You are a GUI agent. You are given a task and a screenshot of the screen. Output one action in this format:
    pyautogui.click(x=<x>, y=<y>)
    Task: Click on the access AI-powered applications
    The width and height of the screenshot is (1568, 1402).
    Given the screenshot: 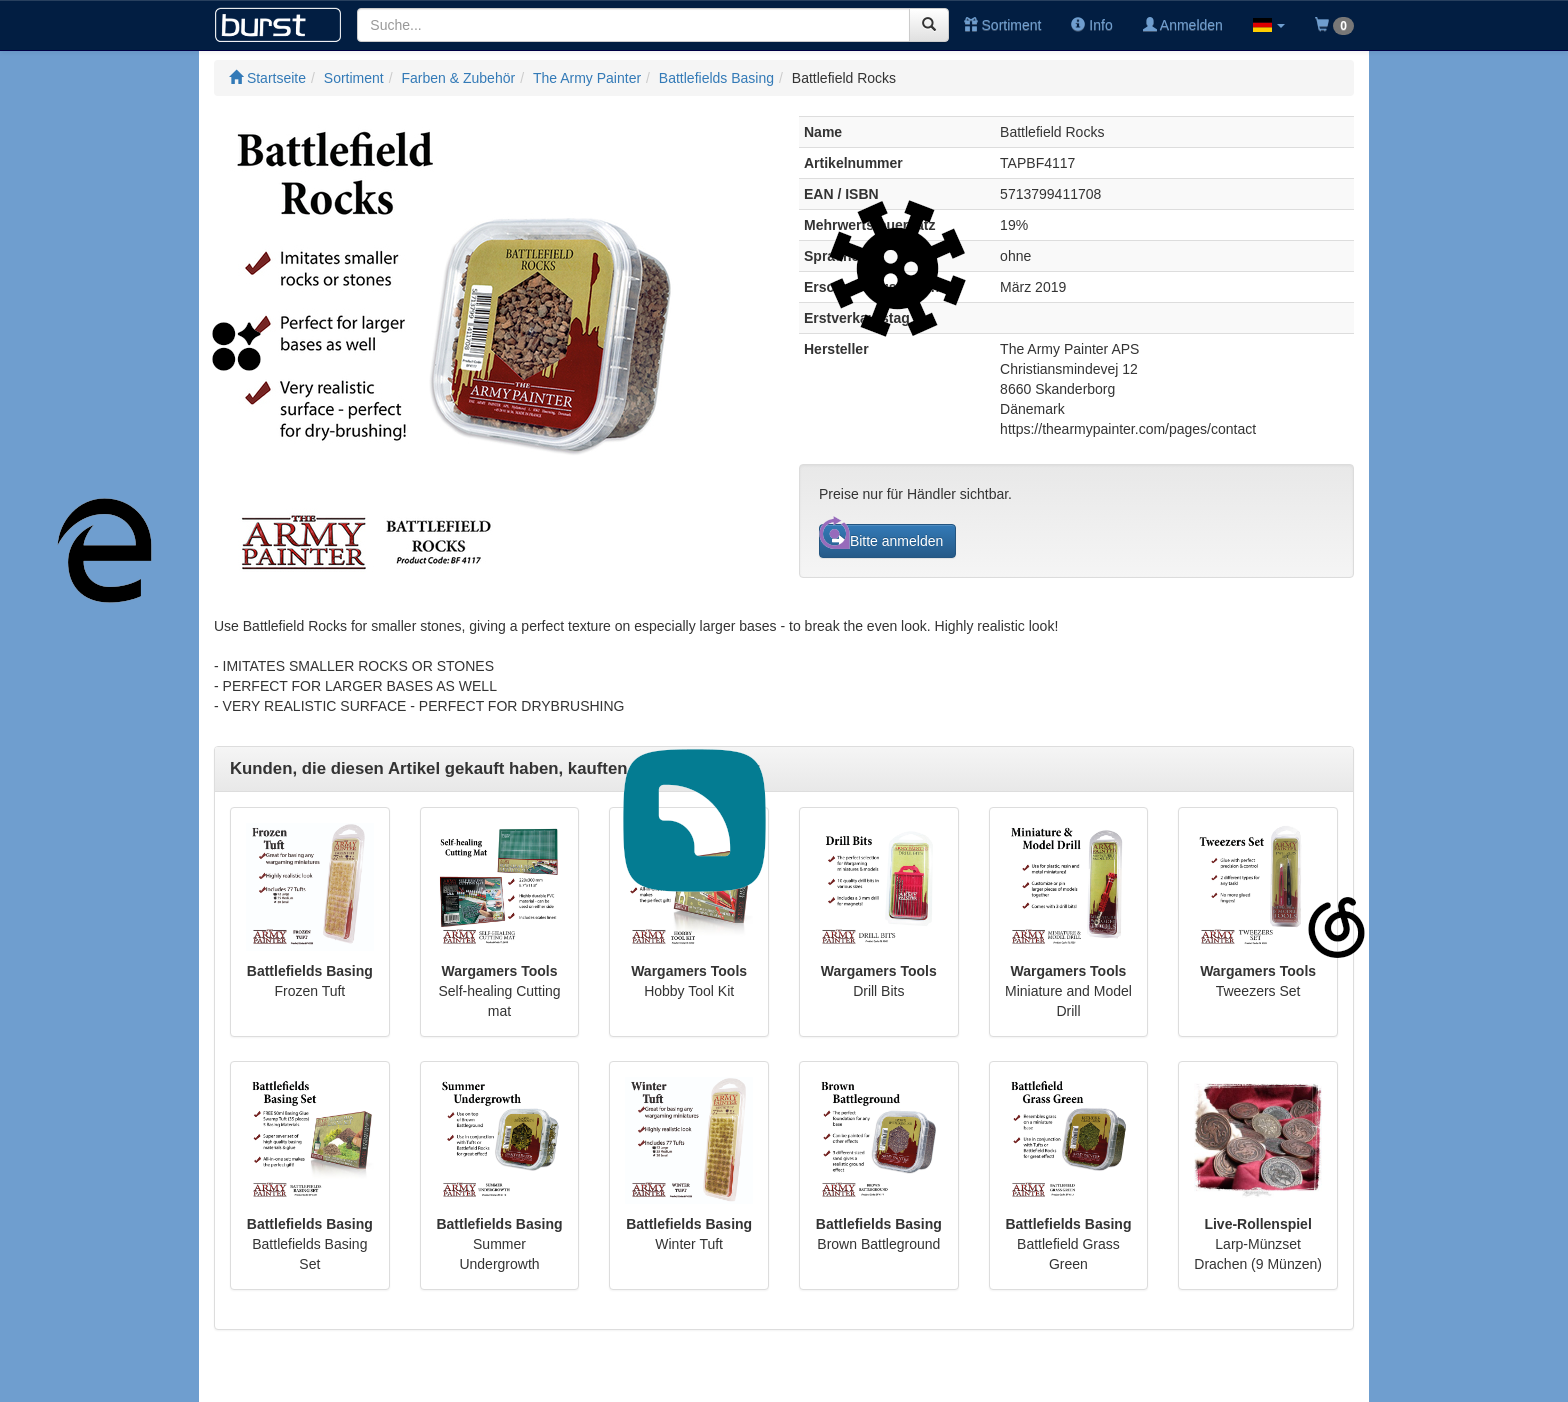 What is the action you would take?
    pyautogui.click(x=236, y=346)
    